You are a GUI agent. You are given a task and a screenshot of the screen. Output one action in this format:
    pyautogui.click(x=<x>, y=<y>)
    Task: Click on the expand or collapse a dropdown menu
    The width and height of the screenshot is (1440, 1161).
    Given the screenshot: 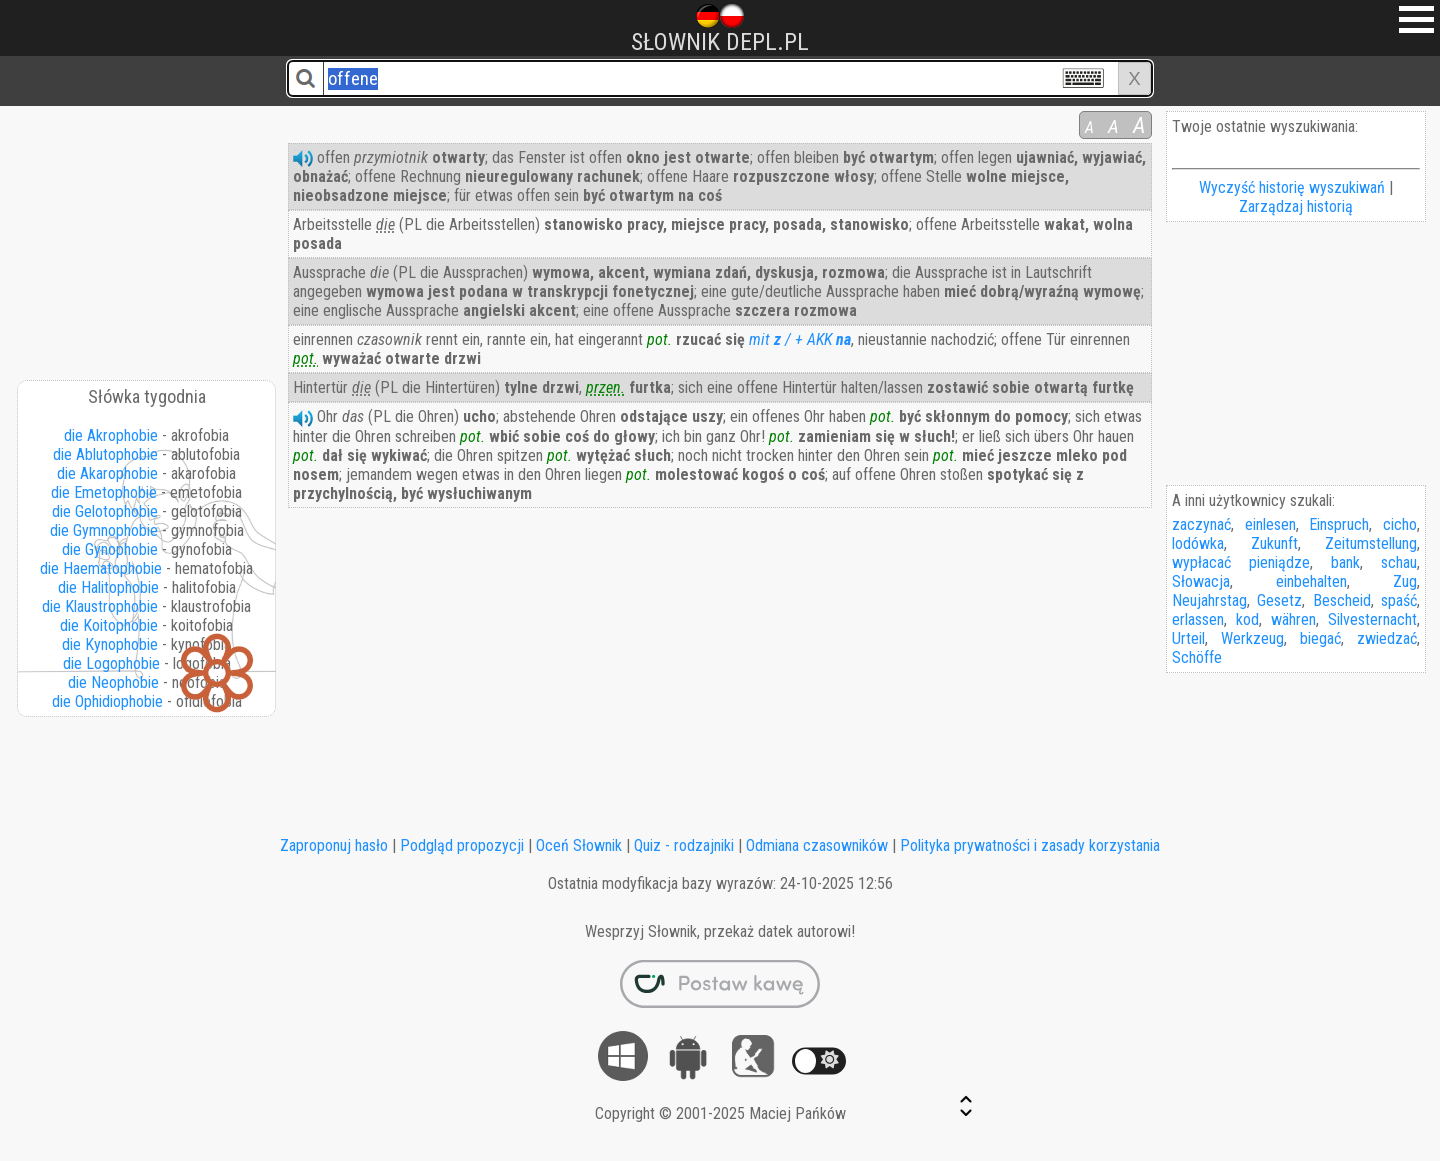 What is the action you would take?
    pyautogui.click(x=966, y=1106)
    